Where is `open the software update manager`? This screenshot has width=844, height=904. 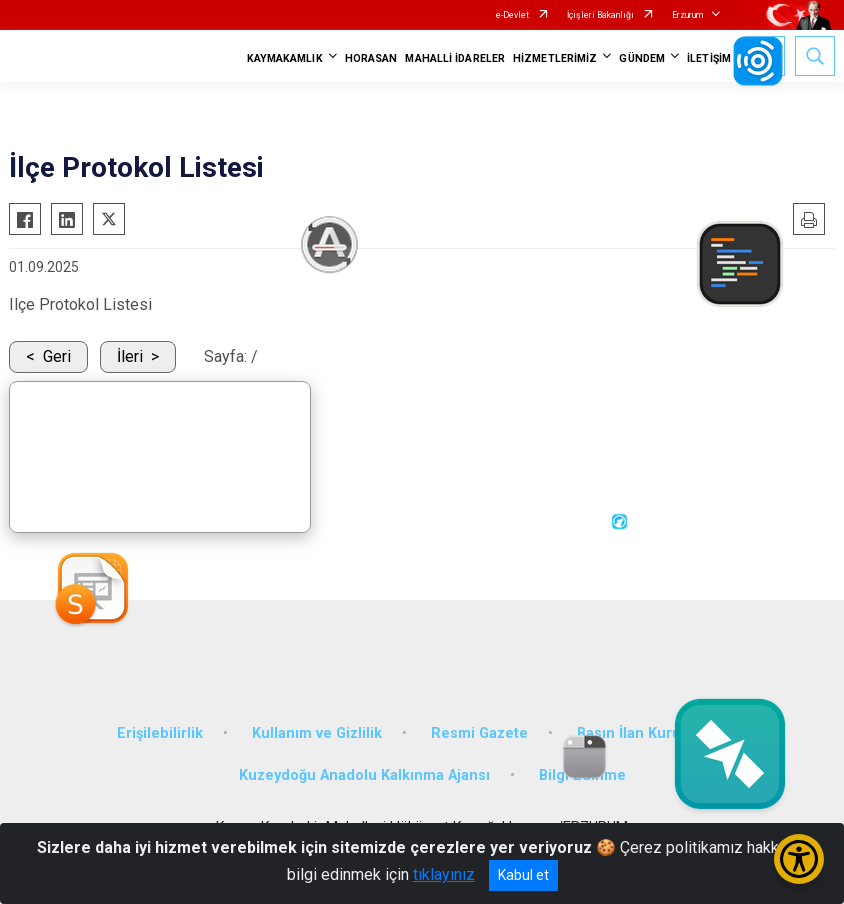
open the software update manager is located at coordinates (329, 244).